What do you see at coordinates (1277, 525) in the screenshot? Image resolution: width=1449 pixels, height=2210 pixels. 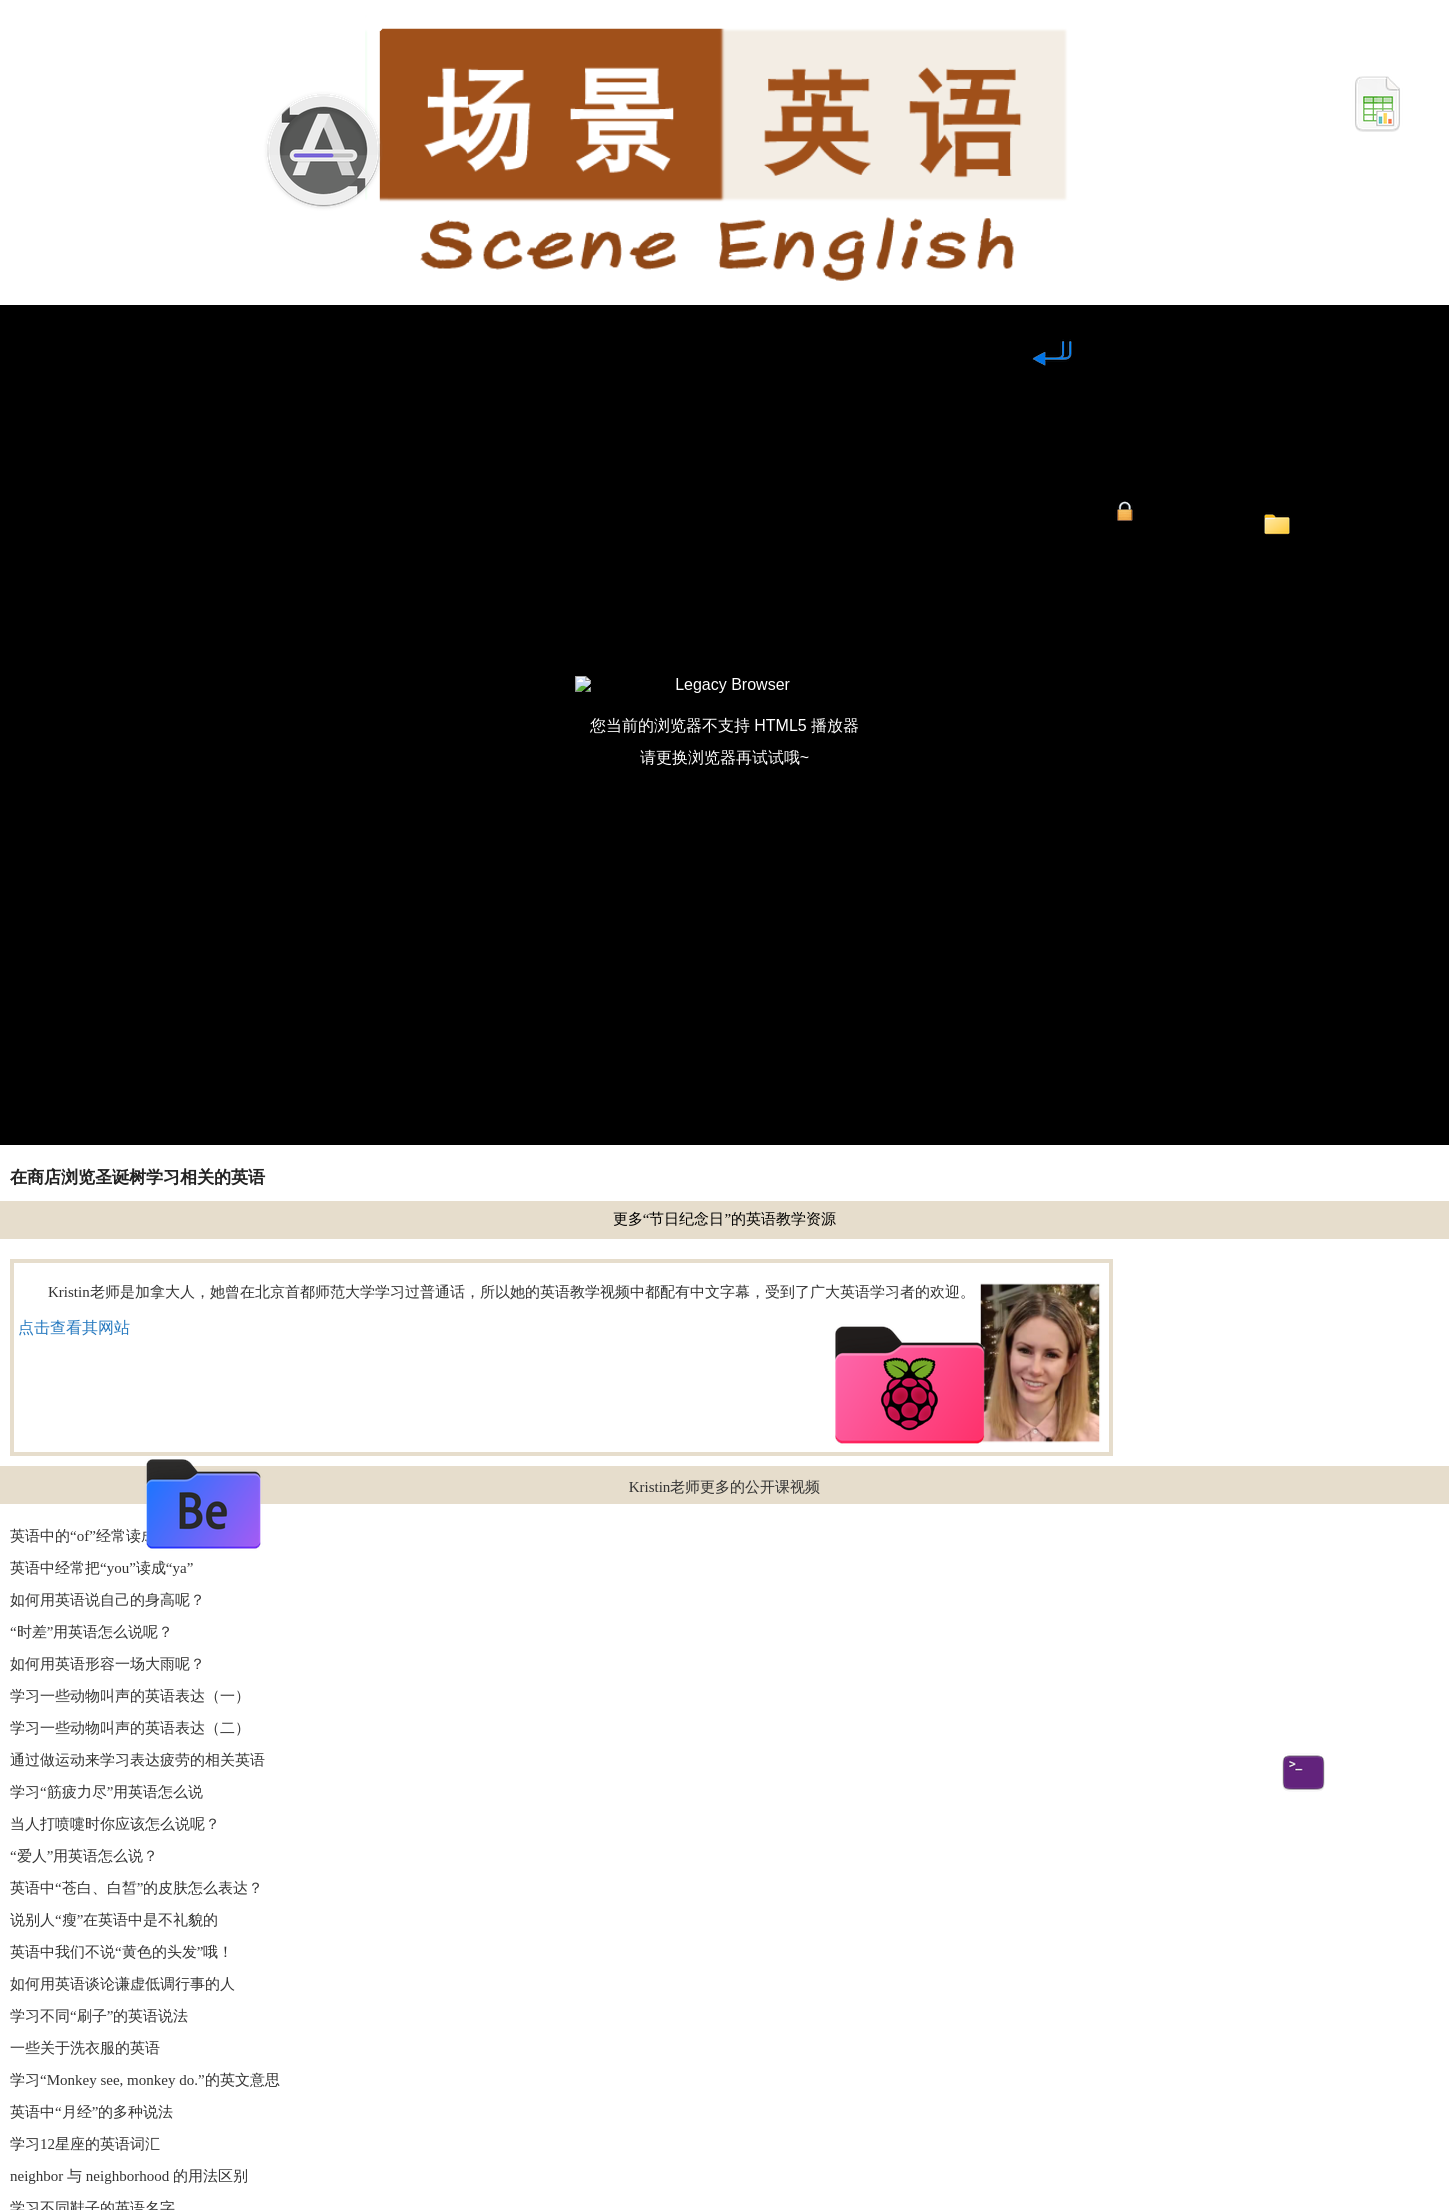 I see `open folder to view contents` at bounding box center [1277, 525].